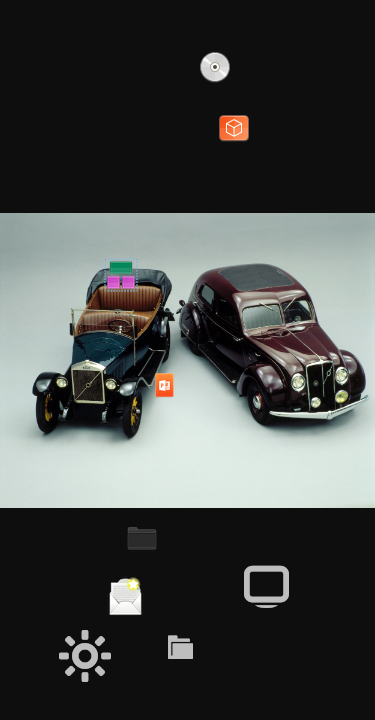 This screenshot has height=720, width=375. Describe the element at coordinates (121, 275) in the screenshot. I see `select all items in the current view` at that location.